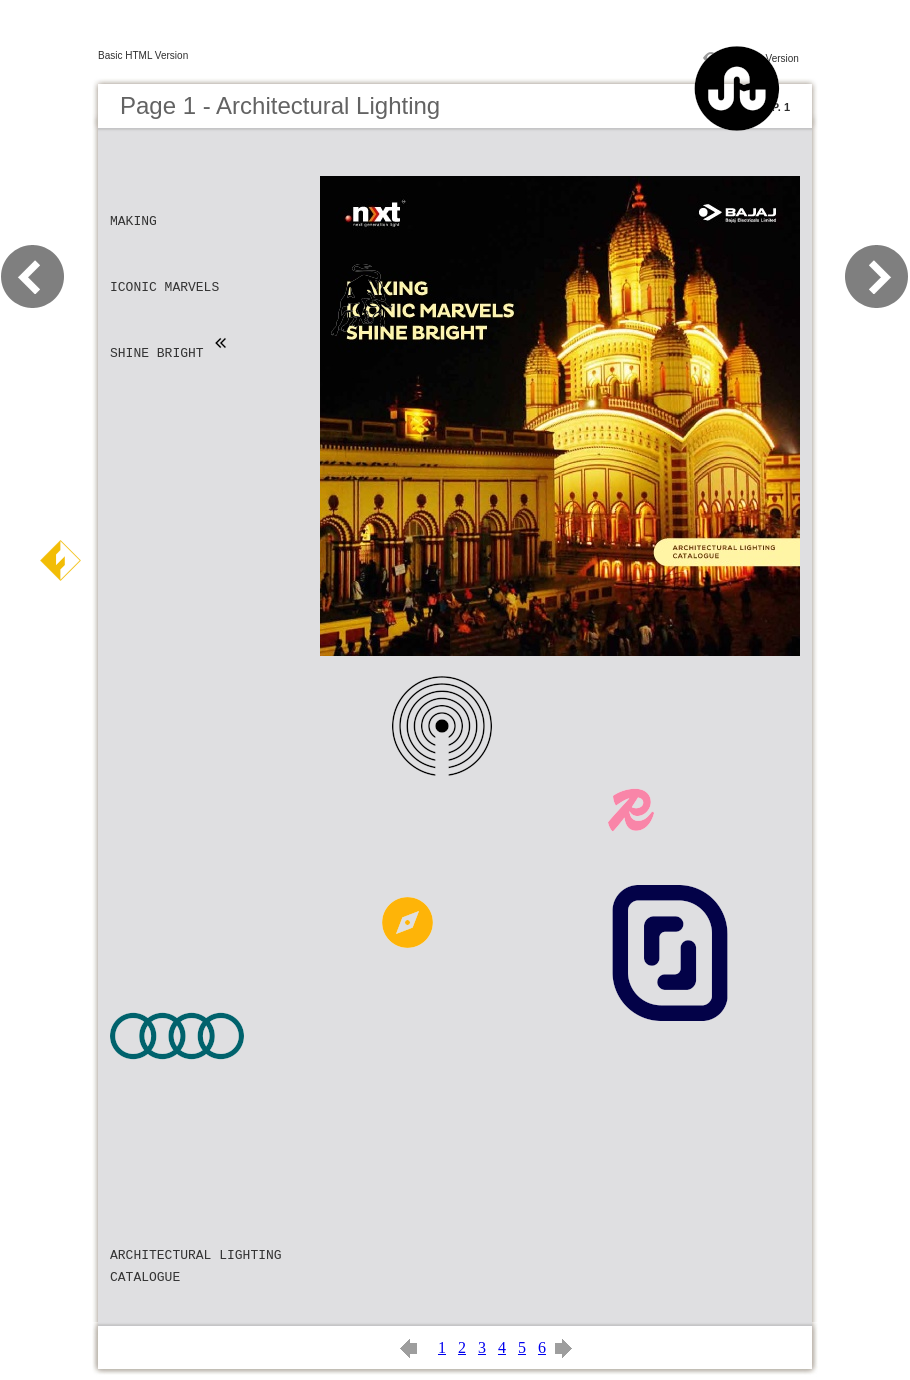 Image resolution: width=910 pixels, height=1380 pixels. What do you see at coordinates (60, 560) in the screenshot?
I see `flashforge brand logo` at bounding box center [60, 560].